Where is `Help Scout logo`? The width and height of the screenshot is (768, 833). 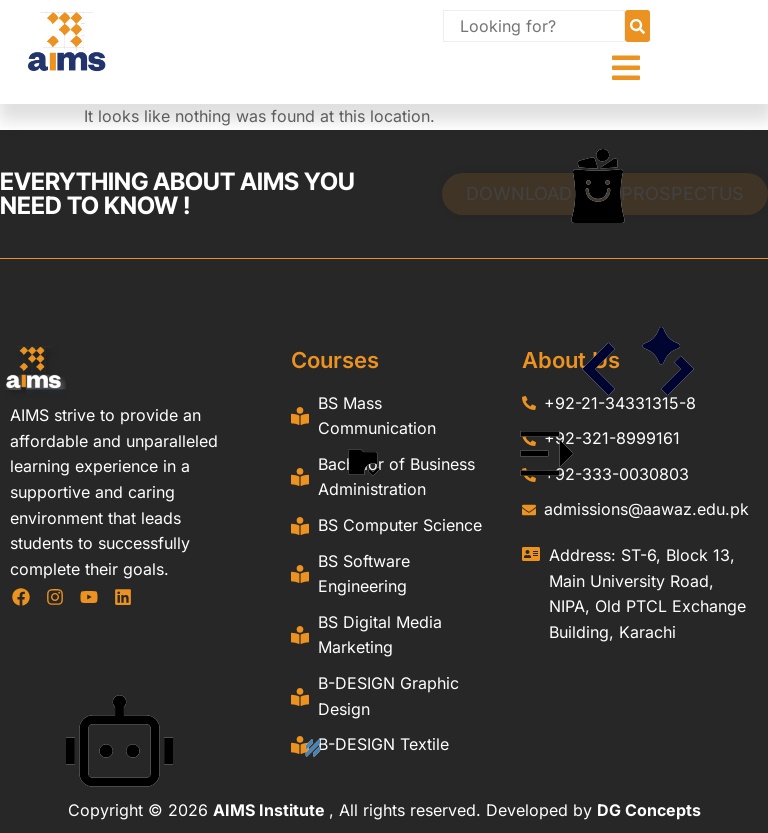 Help Scout logo is located at coordinates (313, 748).